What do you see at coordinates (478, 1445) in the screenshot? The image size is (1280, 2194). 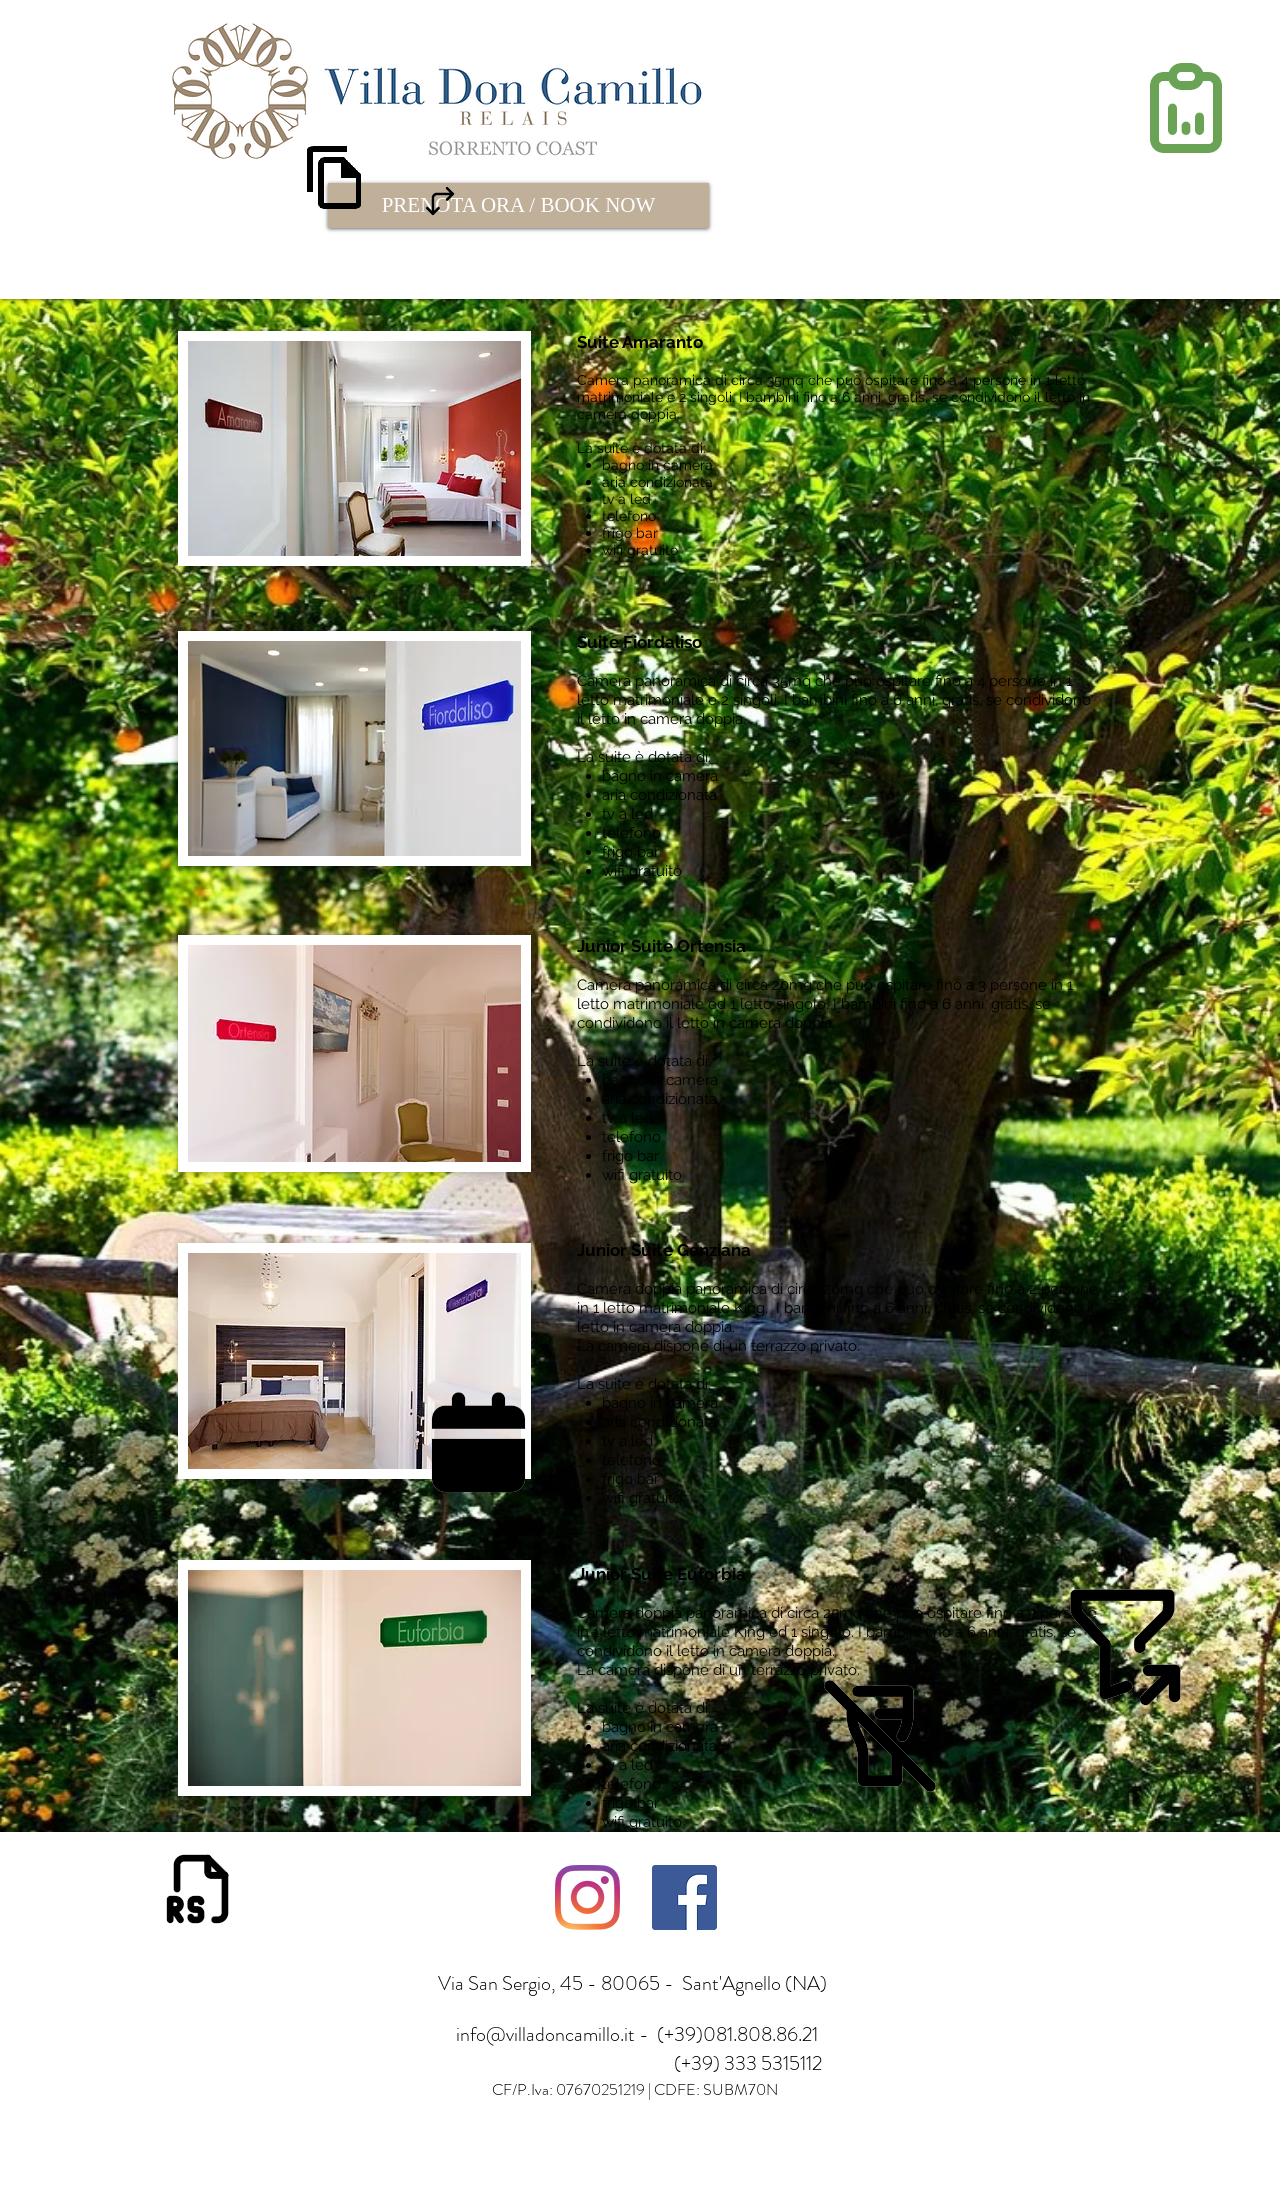 I see `view calendar or scheduled events` at bounding box center [478, 1445].